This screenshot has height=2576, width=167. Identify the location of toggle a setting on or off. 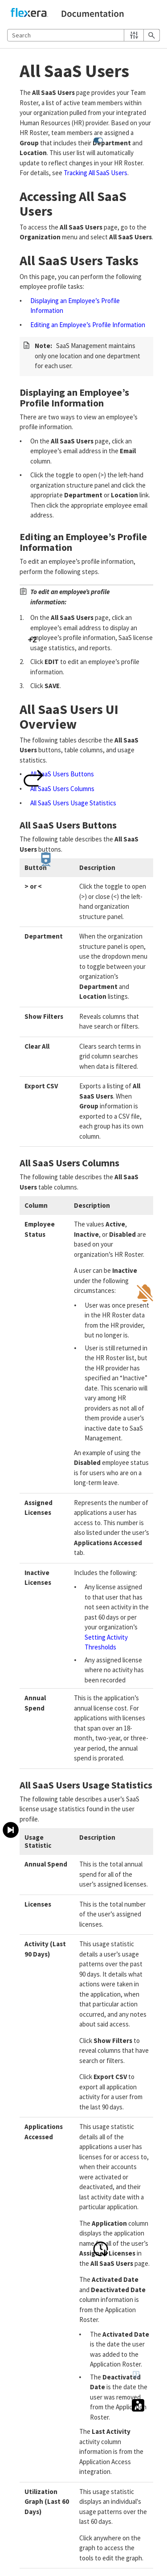
(98, 140).